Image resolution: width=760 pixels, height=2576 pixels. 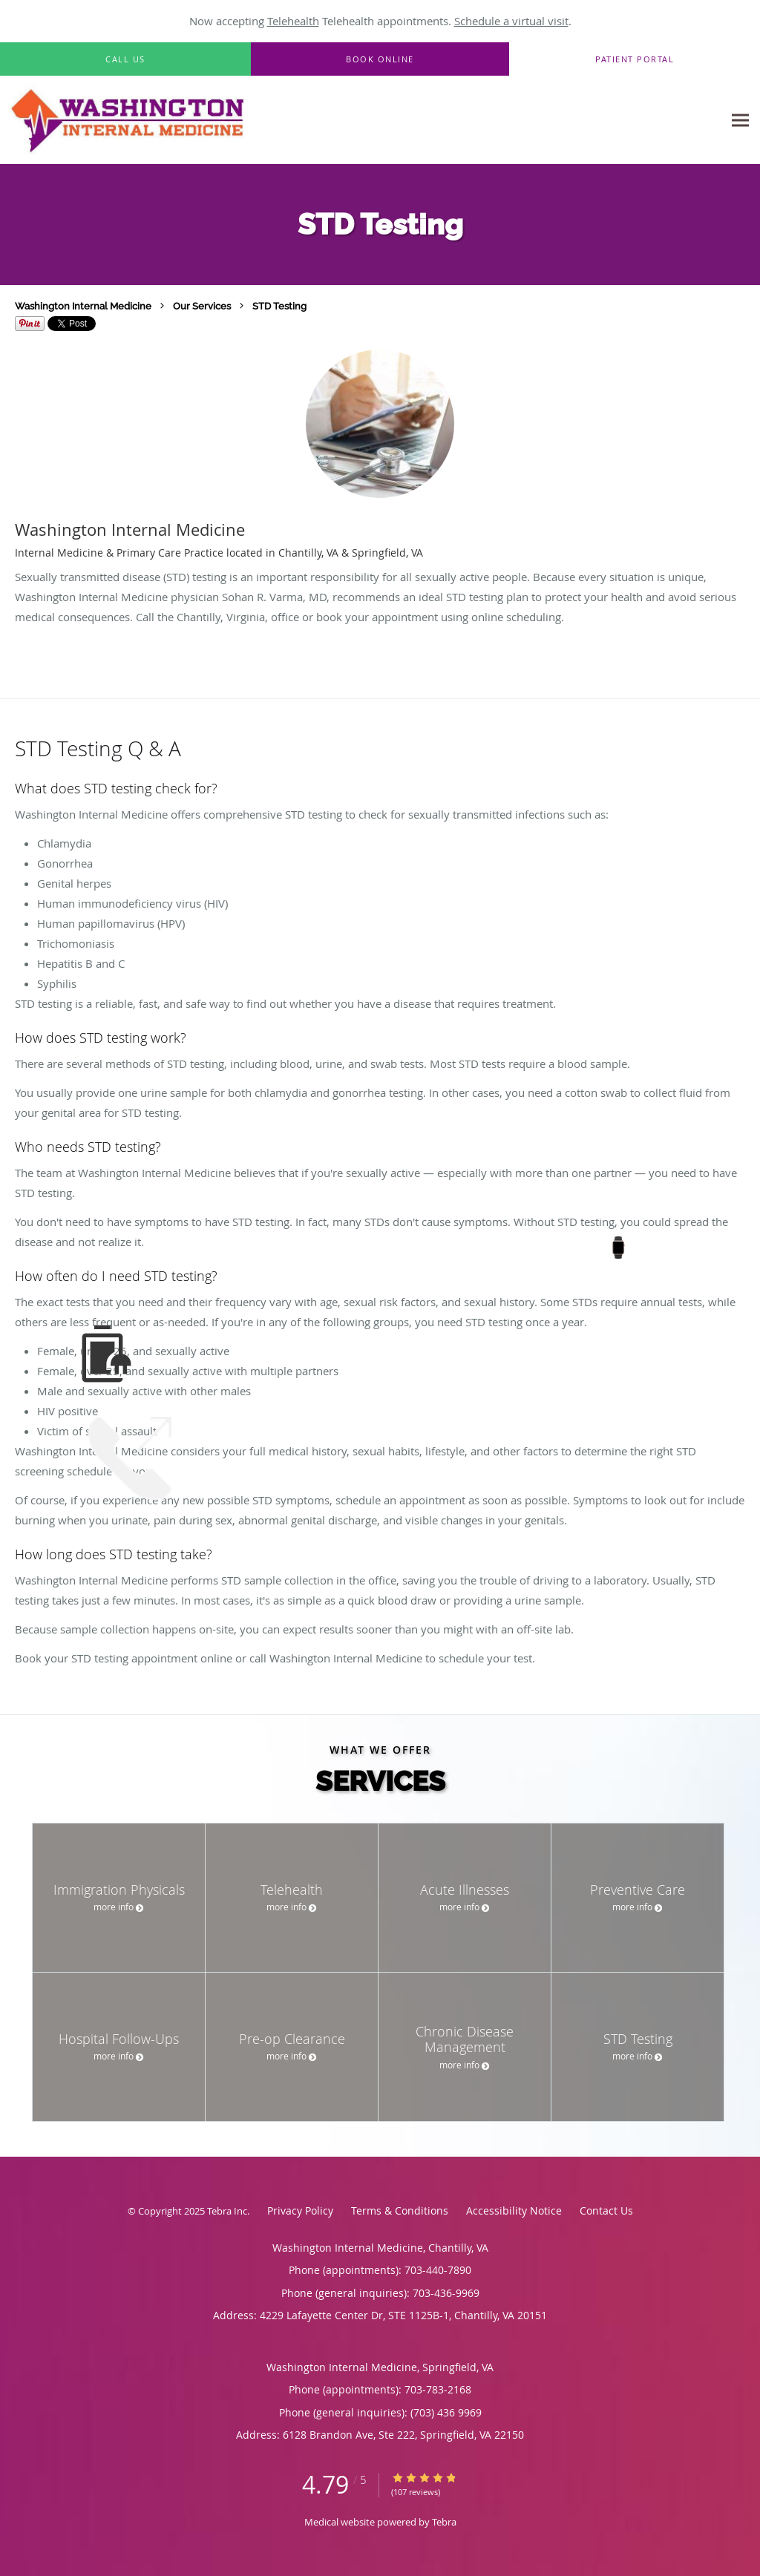 What do you see at coordinates (130, 1458) in the screenshot?
I see `indicates an outgoing call was made` at bounding box center [130, 1458].